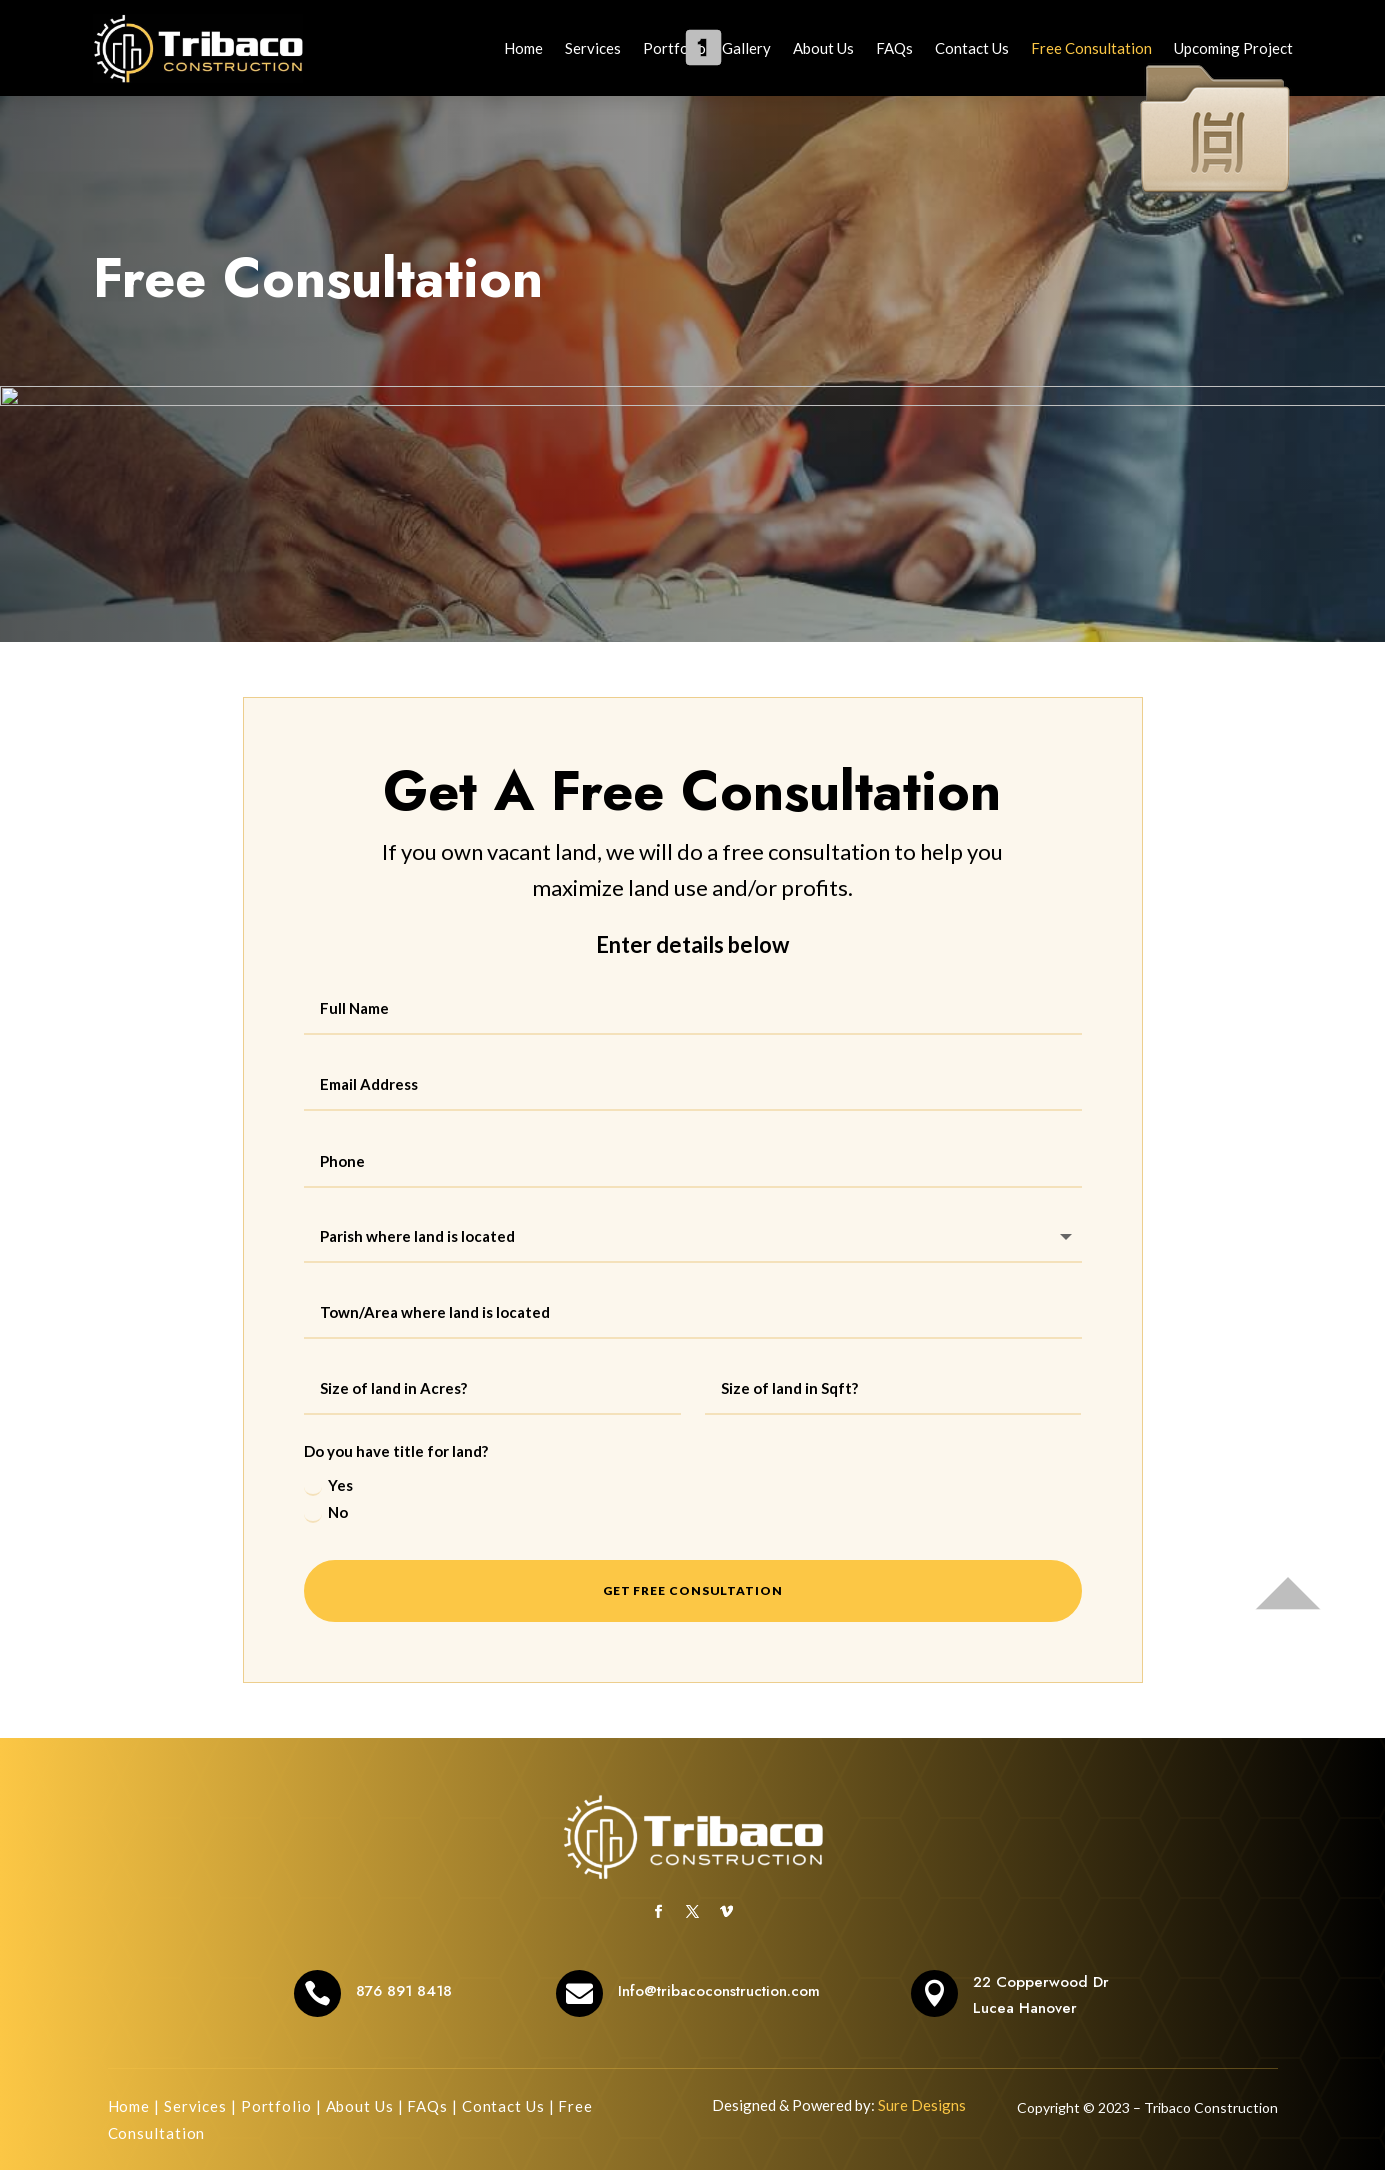  What do you see at coordinates (1215, 137) in the screenshot?
I see `open your videos folder` at bounding box center [1215, 137].